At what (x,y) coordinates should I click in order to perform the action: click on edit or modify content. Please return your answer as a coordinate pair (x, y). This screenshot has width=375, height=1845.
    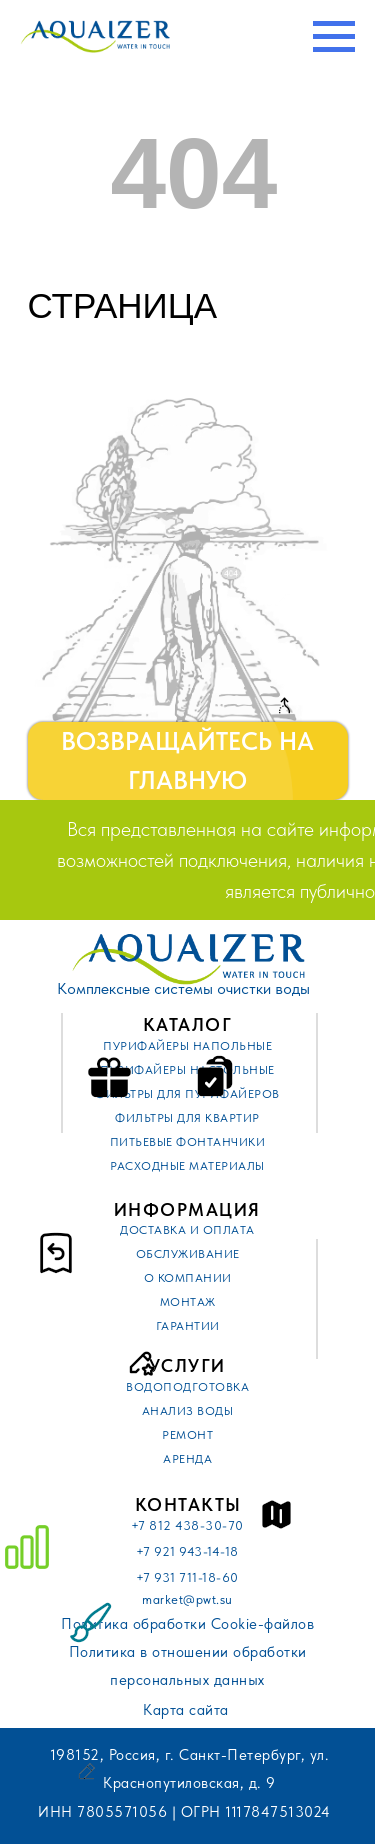
    Looking at the image, I should click on (86, 1771).